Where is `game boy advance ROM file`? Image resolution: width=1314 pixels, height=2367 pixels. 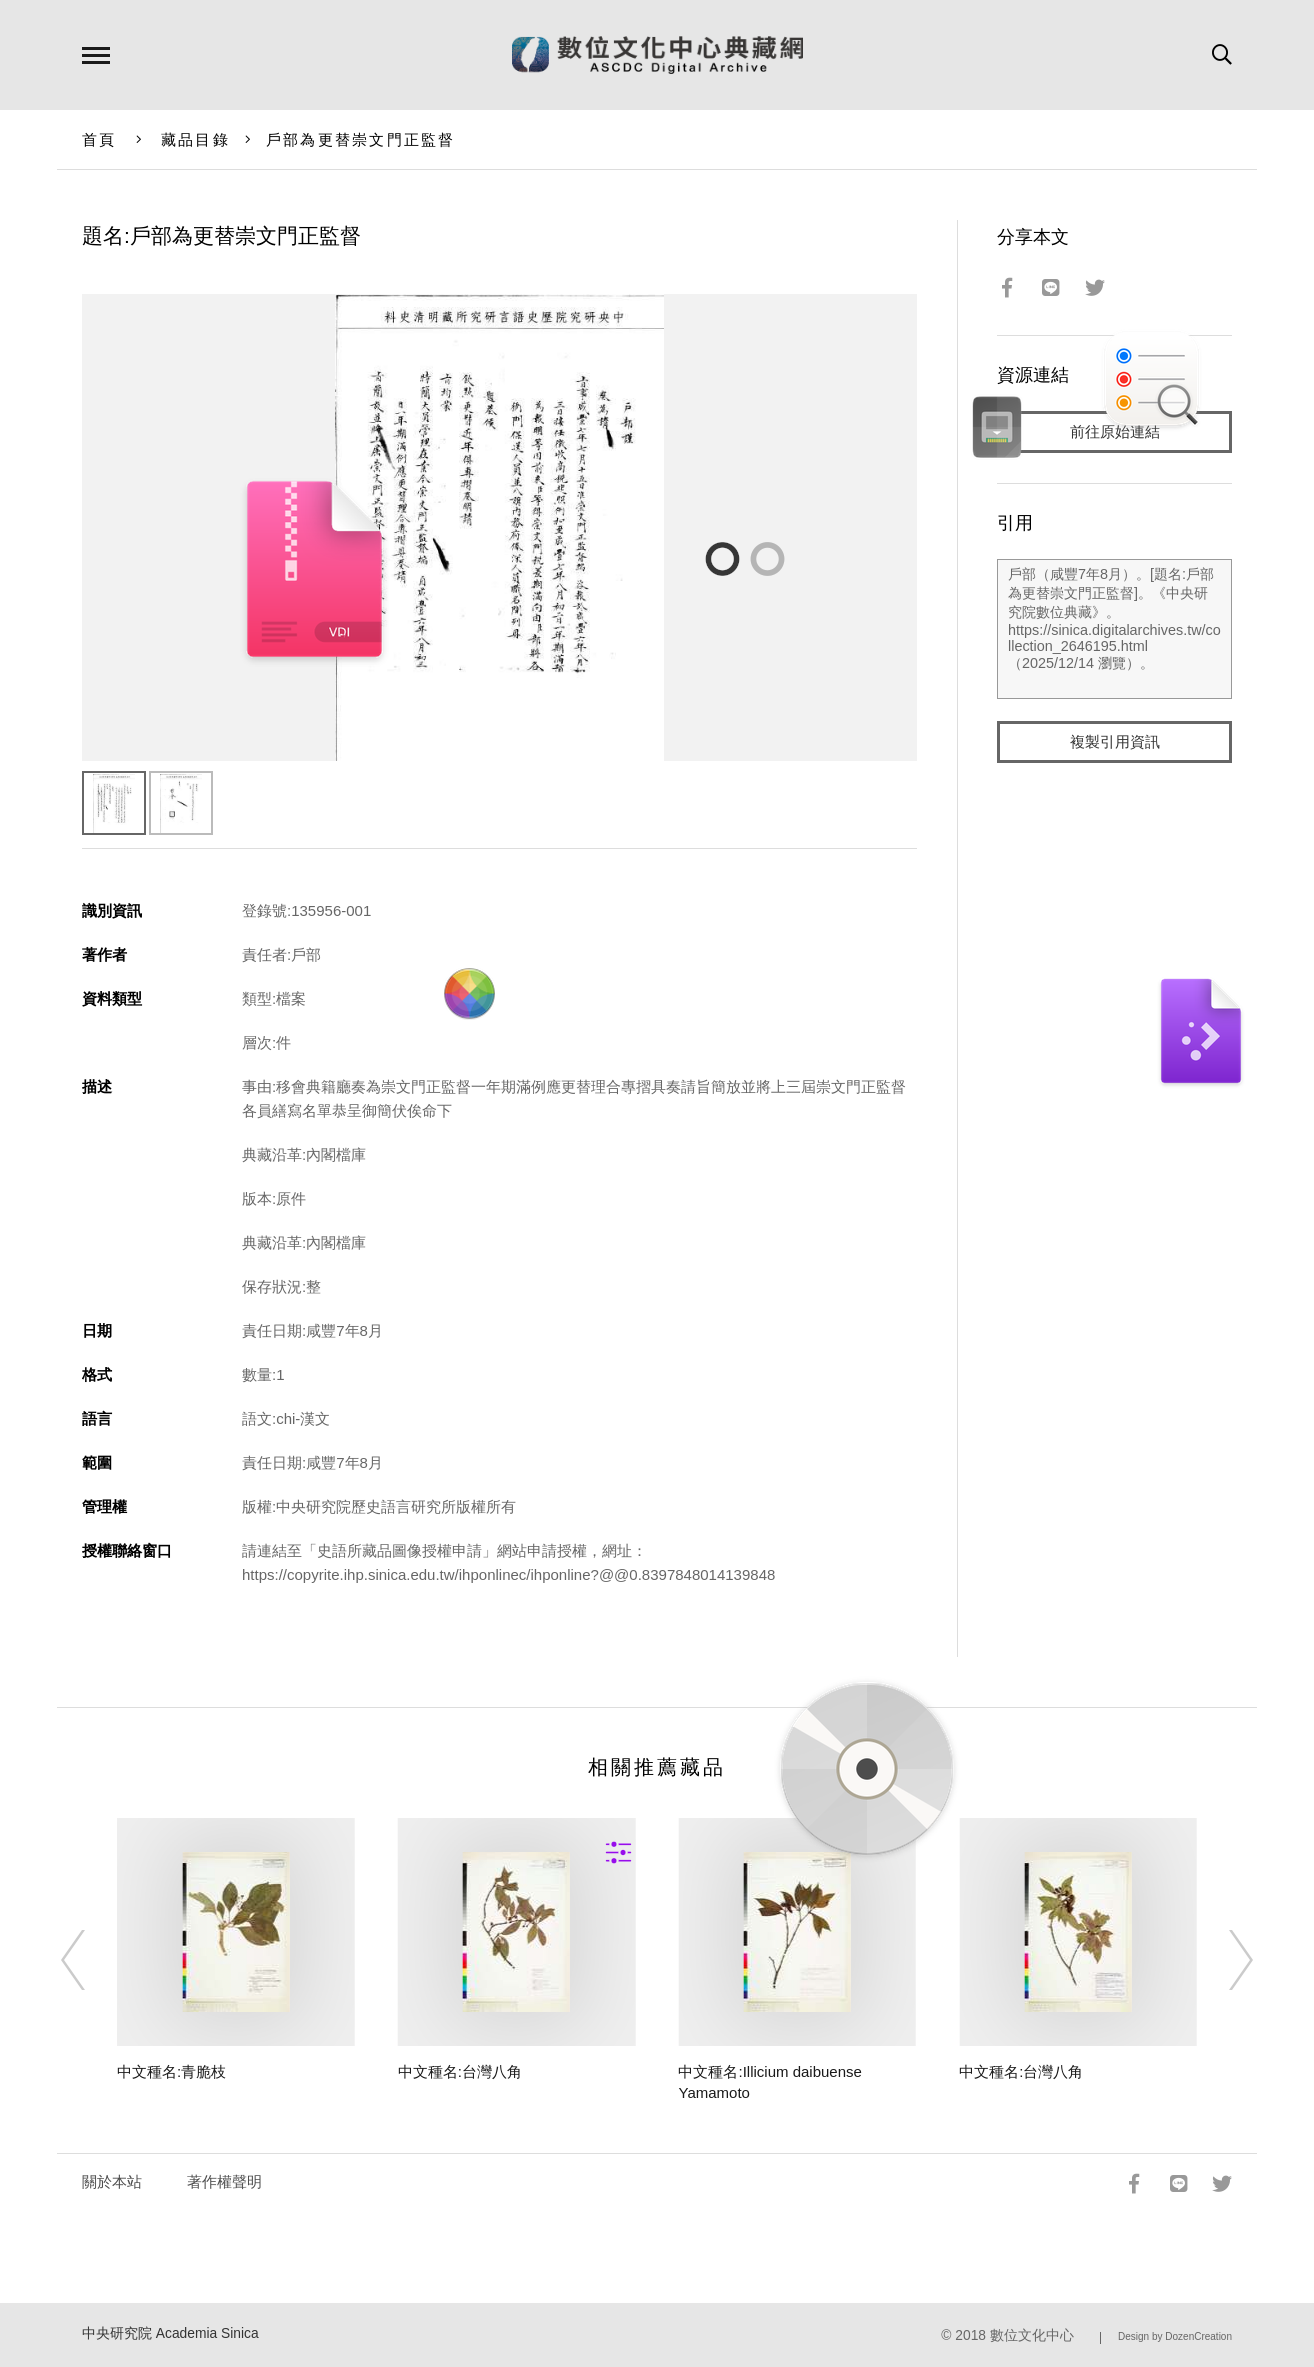 game boy advance ROM file is located at coordinates (997, 427).